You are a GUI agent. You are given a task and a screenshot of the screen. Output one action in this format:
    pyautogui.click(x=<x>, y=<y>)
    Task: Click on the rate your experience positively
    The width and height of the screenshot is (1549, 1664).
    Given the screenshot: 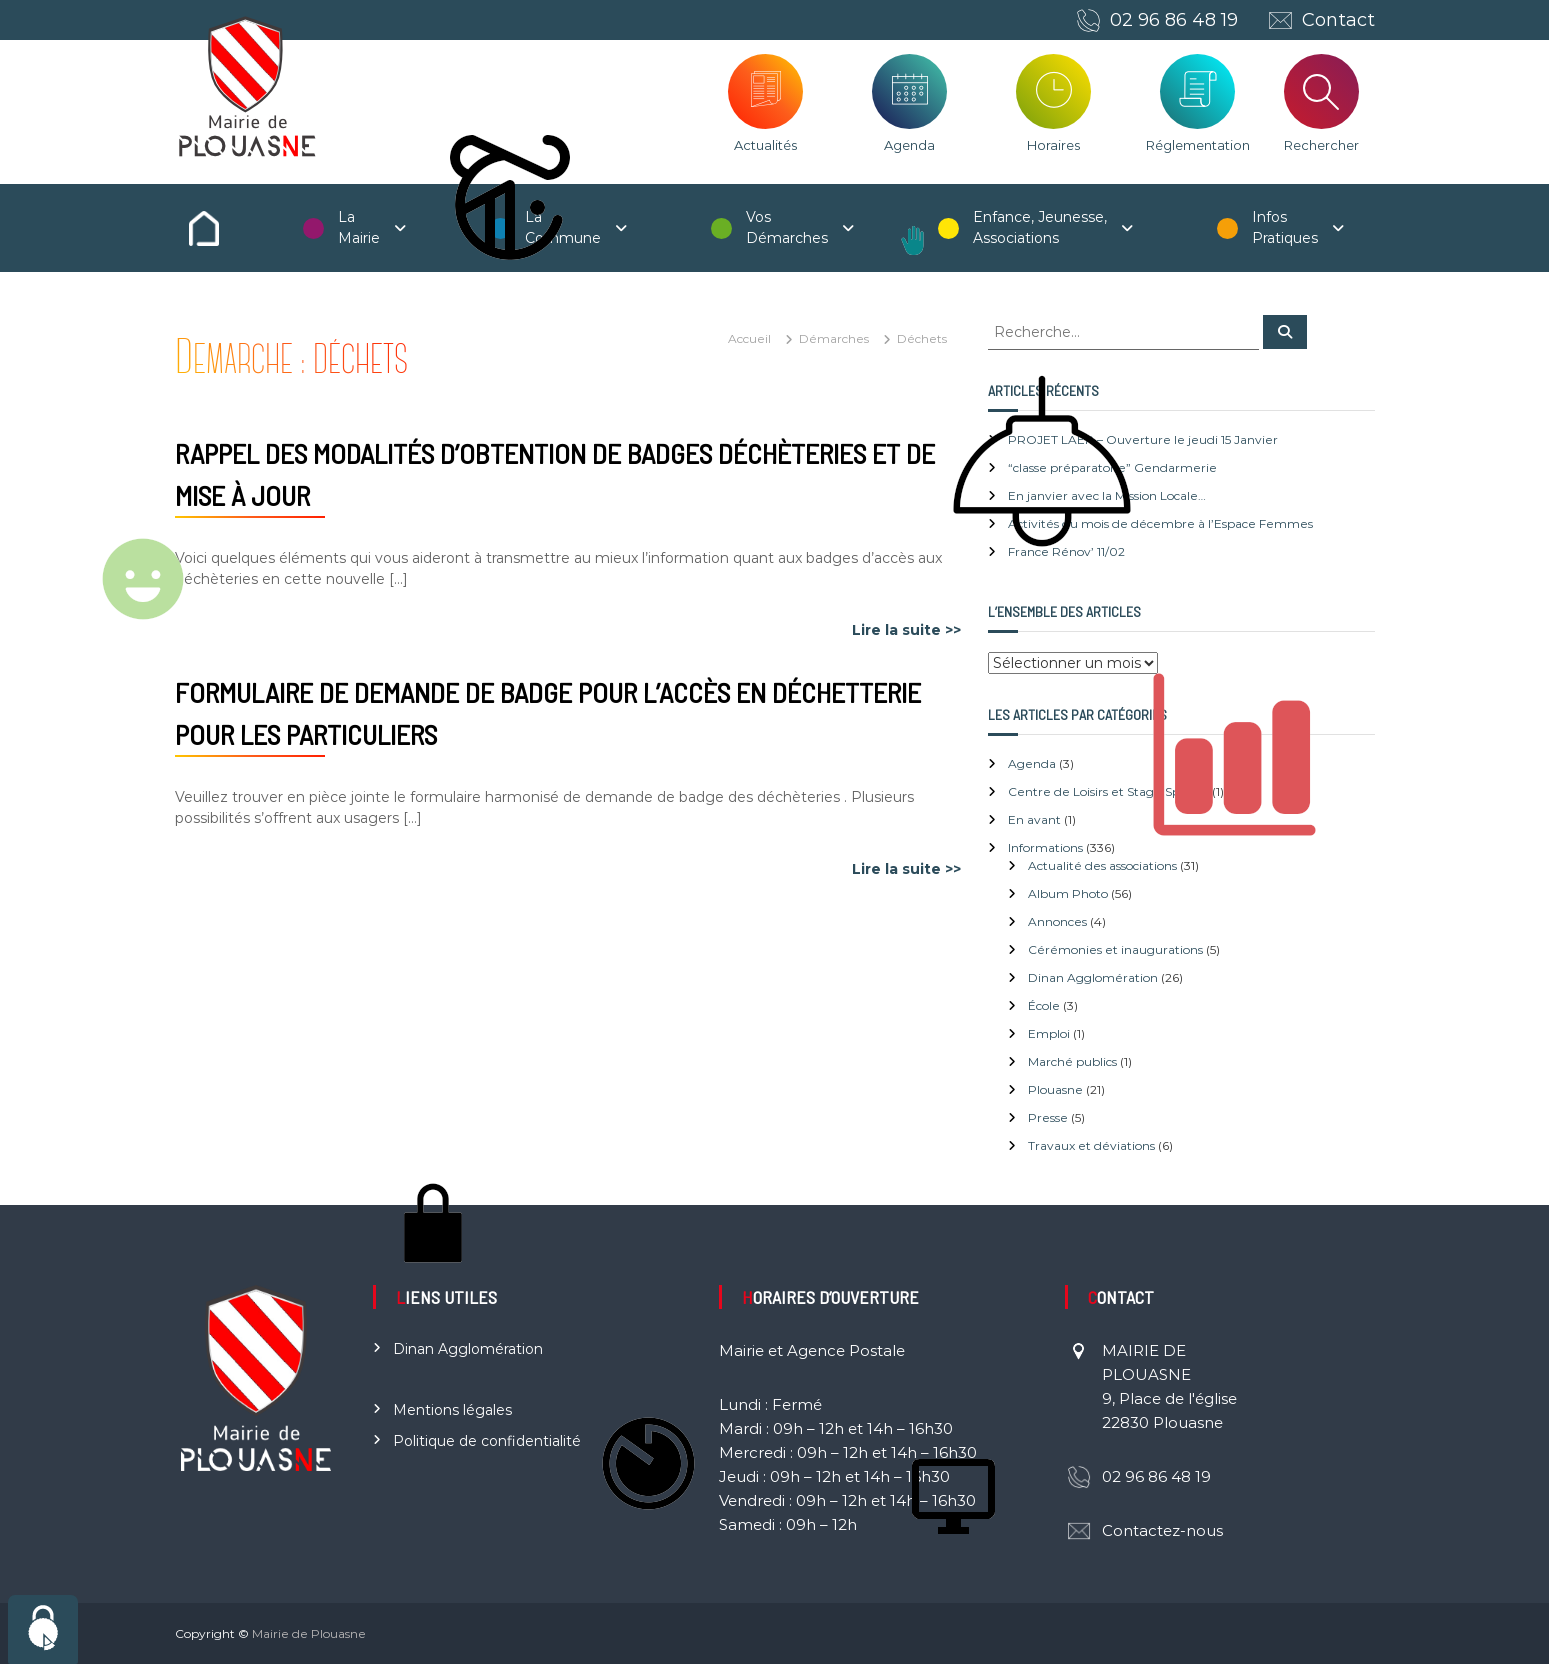 What is the action you would take?
    pyautogui.click(x=143, y=579)
    